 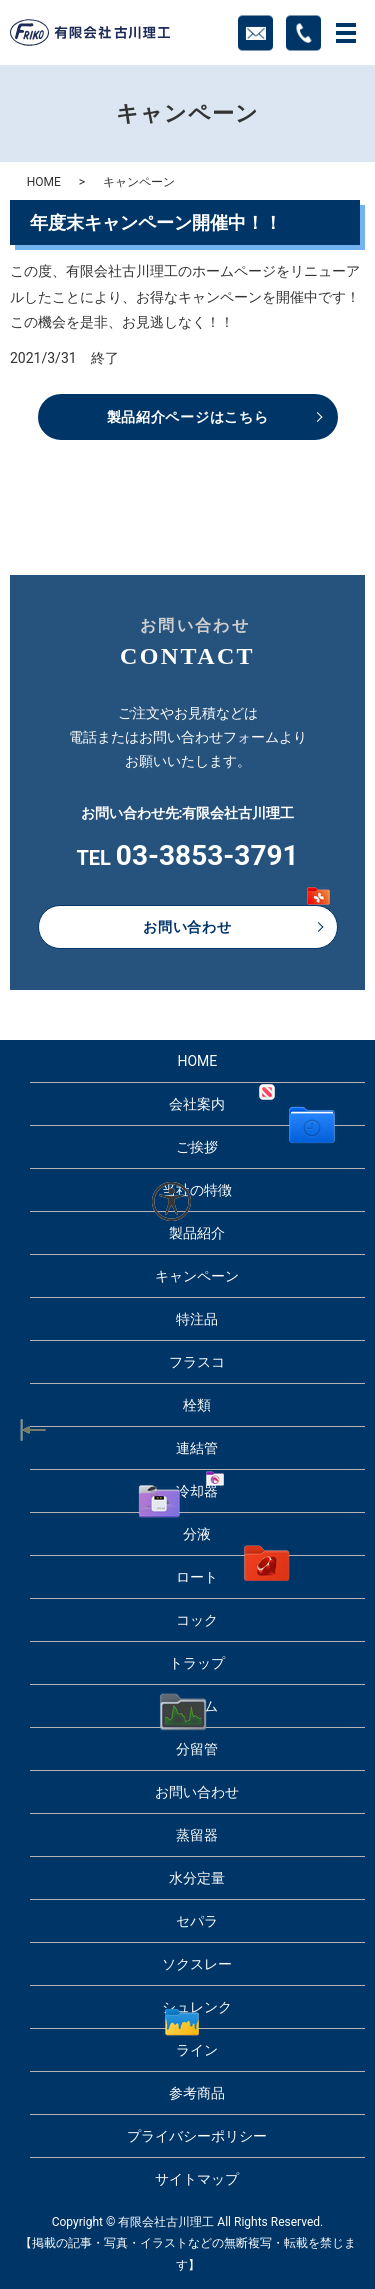 I want to click on access accessibility settings, so click(x=171, y=1201).